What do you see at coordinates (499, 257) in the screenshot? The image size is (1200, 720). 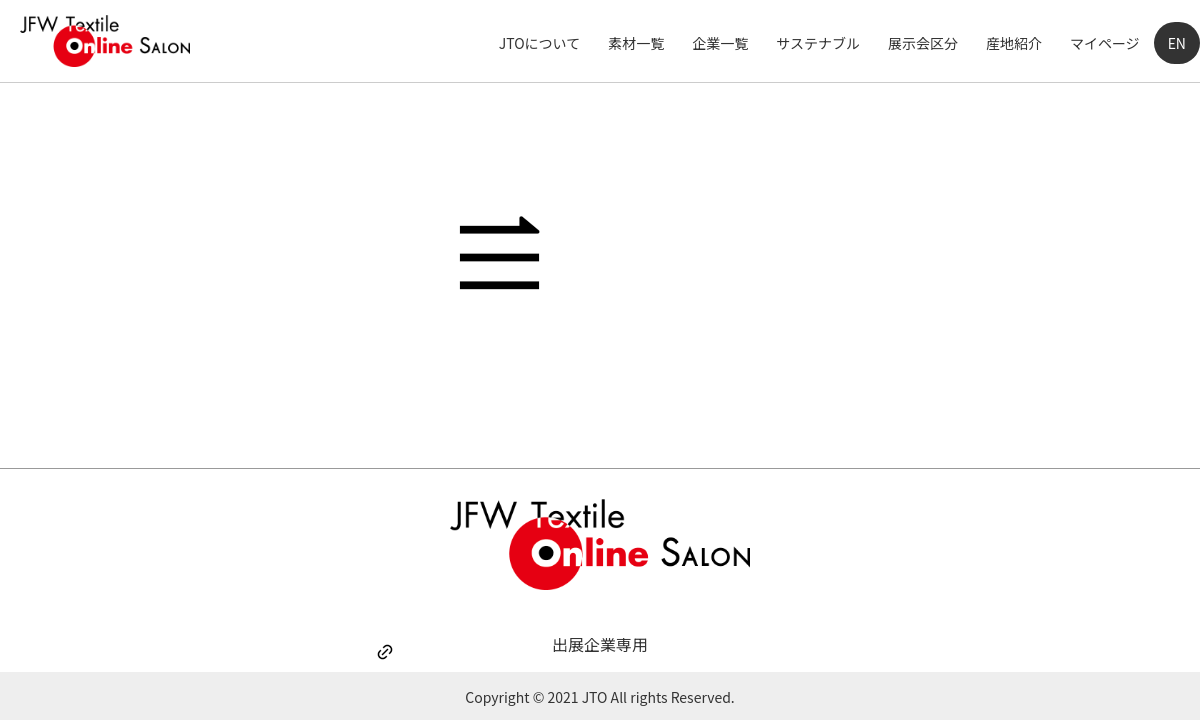 I see `play items in sequential order` at bounding box center [499, 257].